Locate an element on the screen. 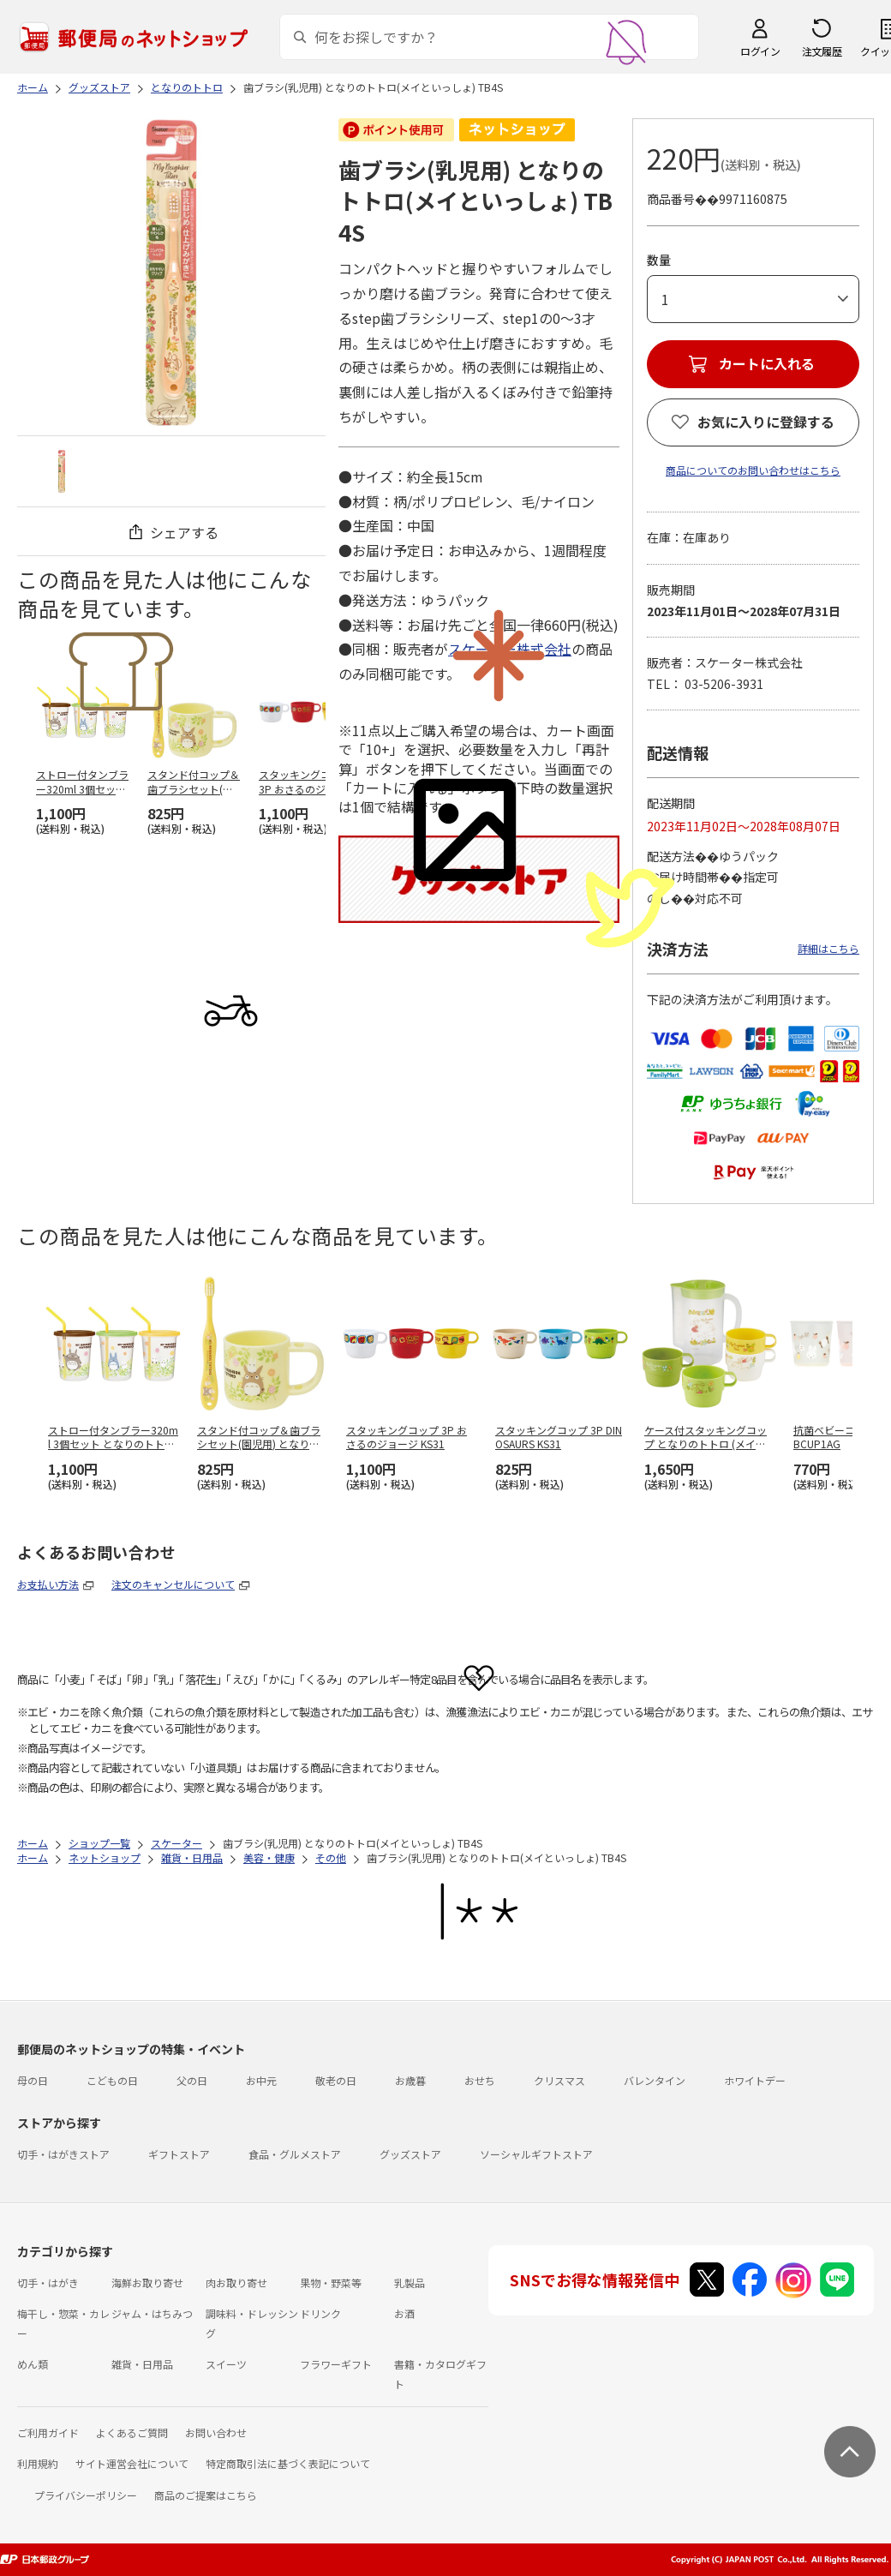 The image size is (891, 2576). enter or view password field is located at coordinates (475, 1911).